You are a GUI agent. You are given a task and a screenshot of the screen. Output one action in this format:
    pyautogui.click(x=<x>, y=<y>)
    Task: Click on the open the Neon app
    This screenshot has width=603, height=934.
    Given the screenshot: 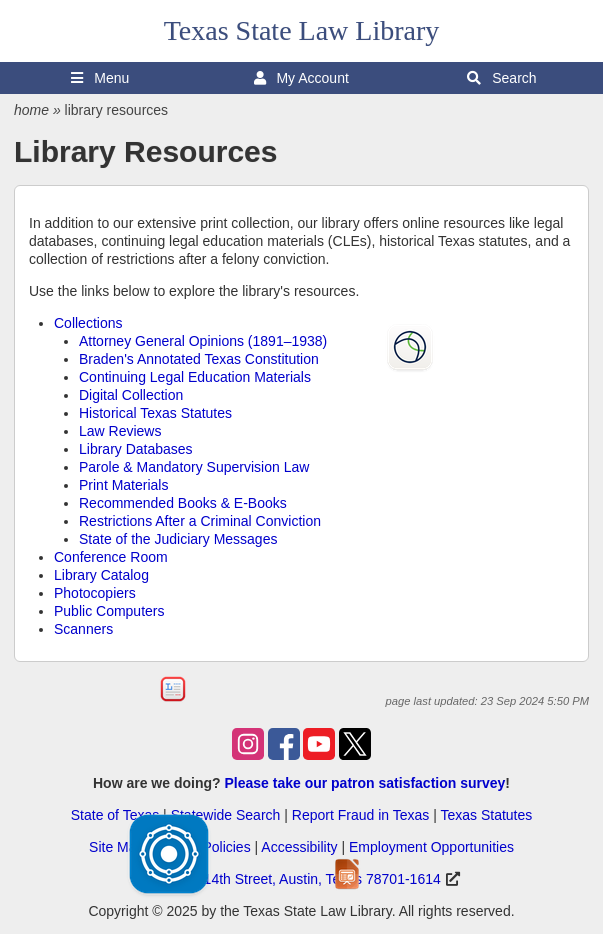 What is the action you would take?
    pyautogui.click(x=169, y=854)
    